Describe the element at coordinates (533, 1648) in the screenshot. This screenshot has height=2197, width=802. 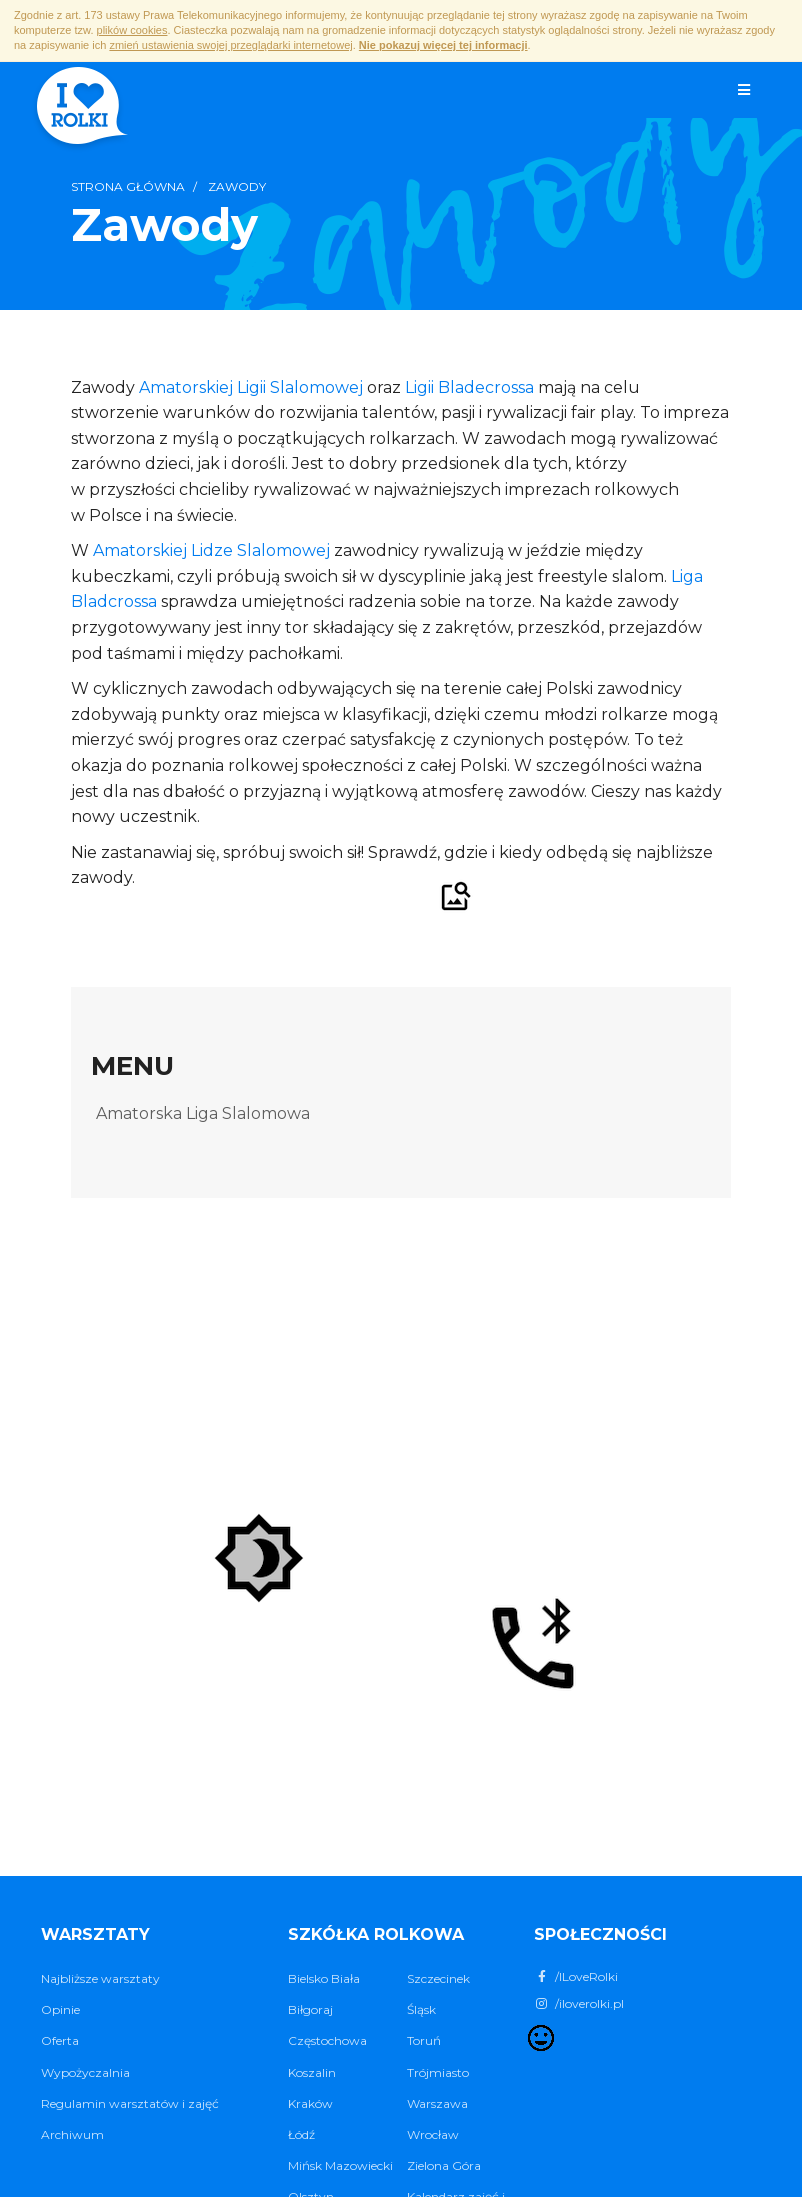
I see `phone call connected via bluetooth speaker` at that location.